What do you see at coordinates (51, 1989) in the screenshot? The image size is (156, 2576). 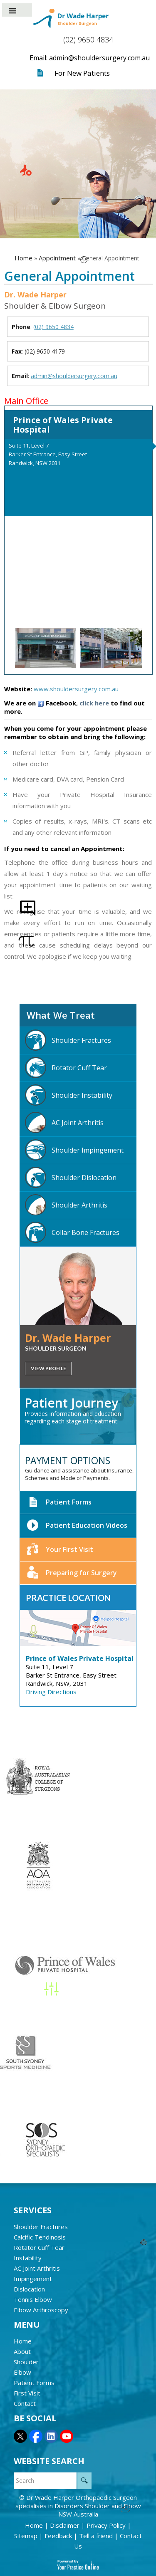 I see `adjust settings or preferences` at bounding box center [51, 1989].